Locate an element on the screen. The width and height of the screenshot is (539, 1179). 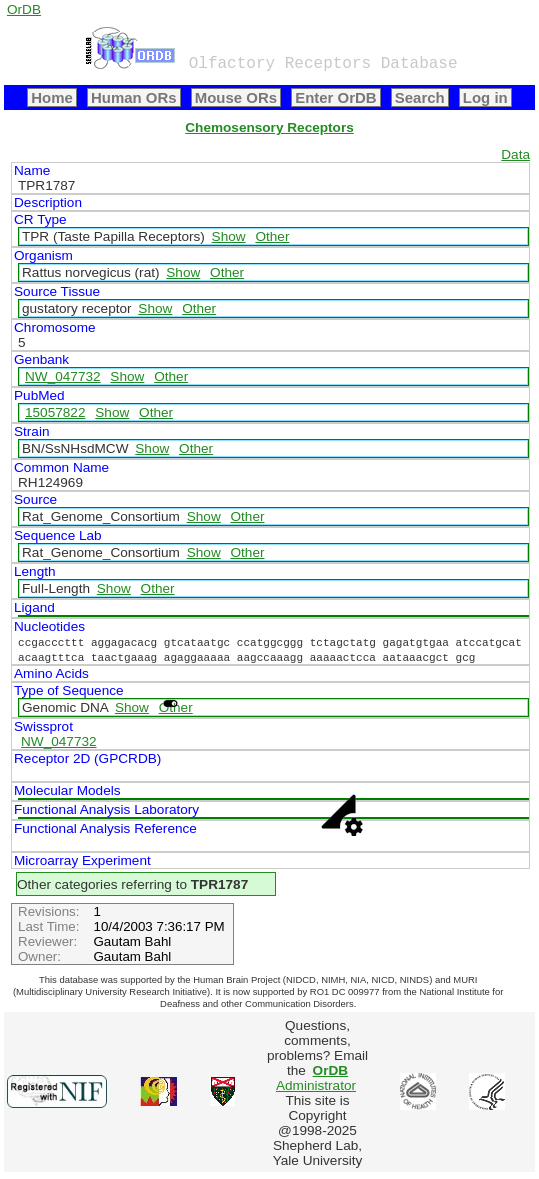
access data or network settings is located at coordinates (341, 814).